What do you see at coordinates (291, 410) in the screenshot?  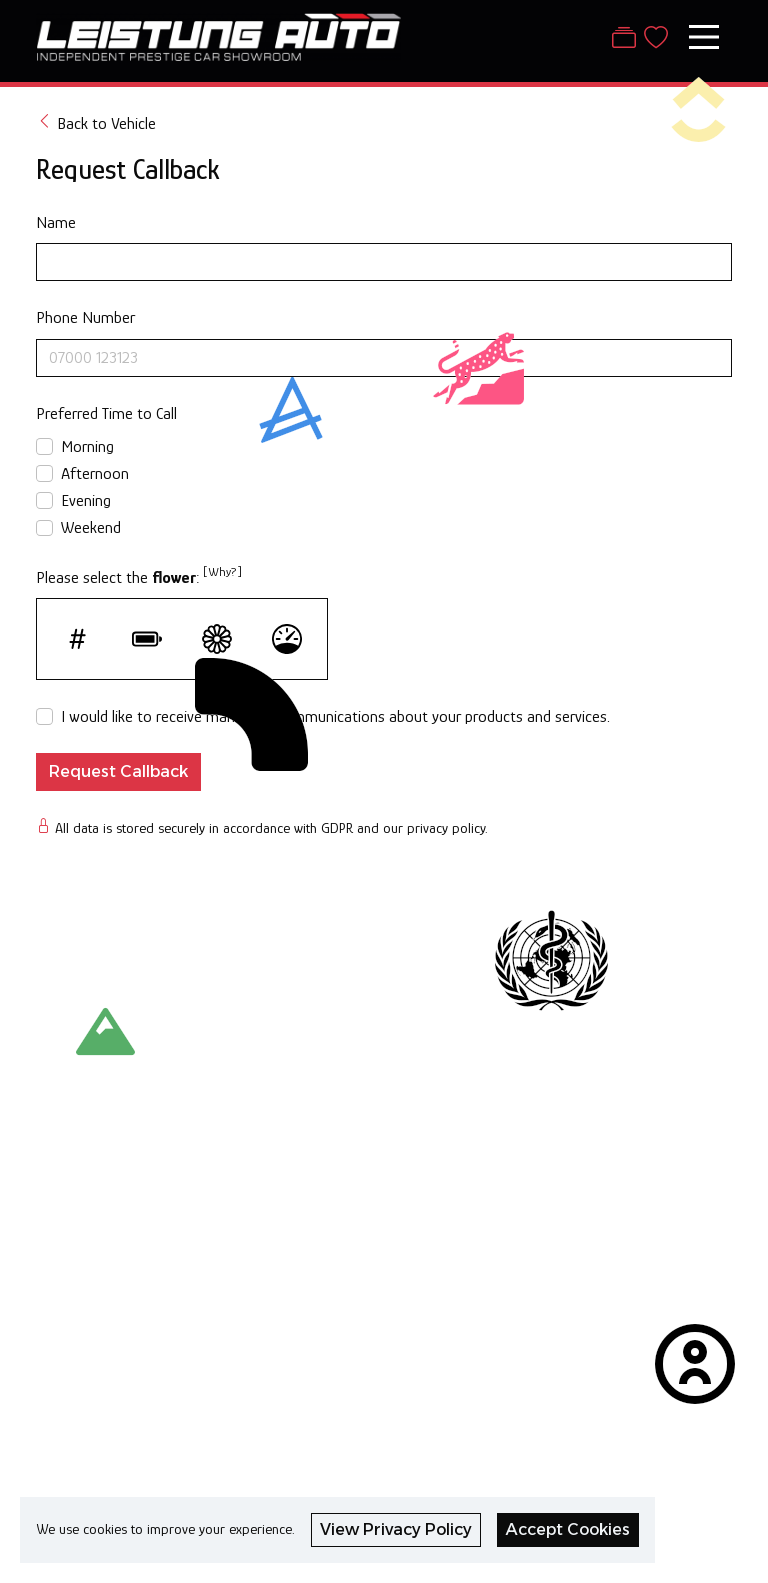 I see `open the Actual Budget app` at bounding box center [291, 410].